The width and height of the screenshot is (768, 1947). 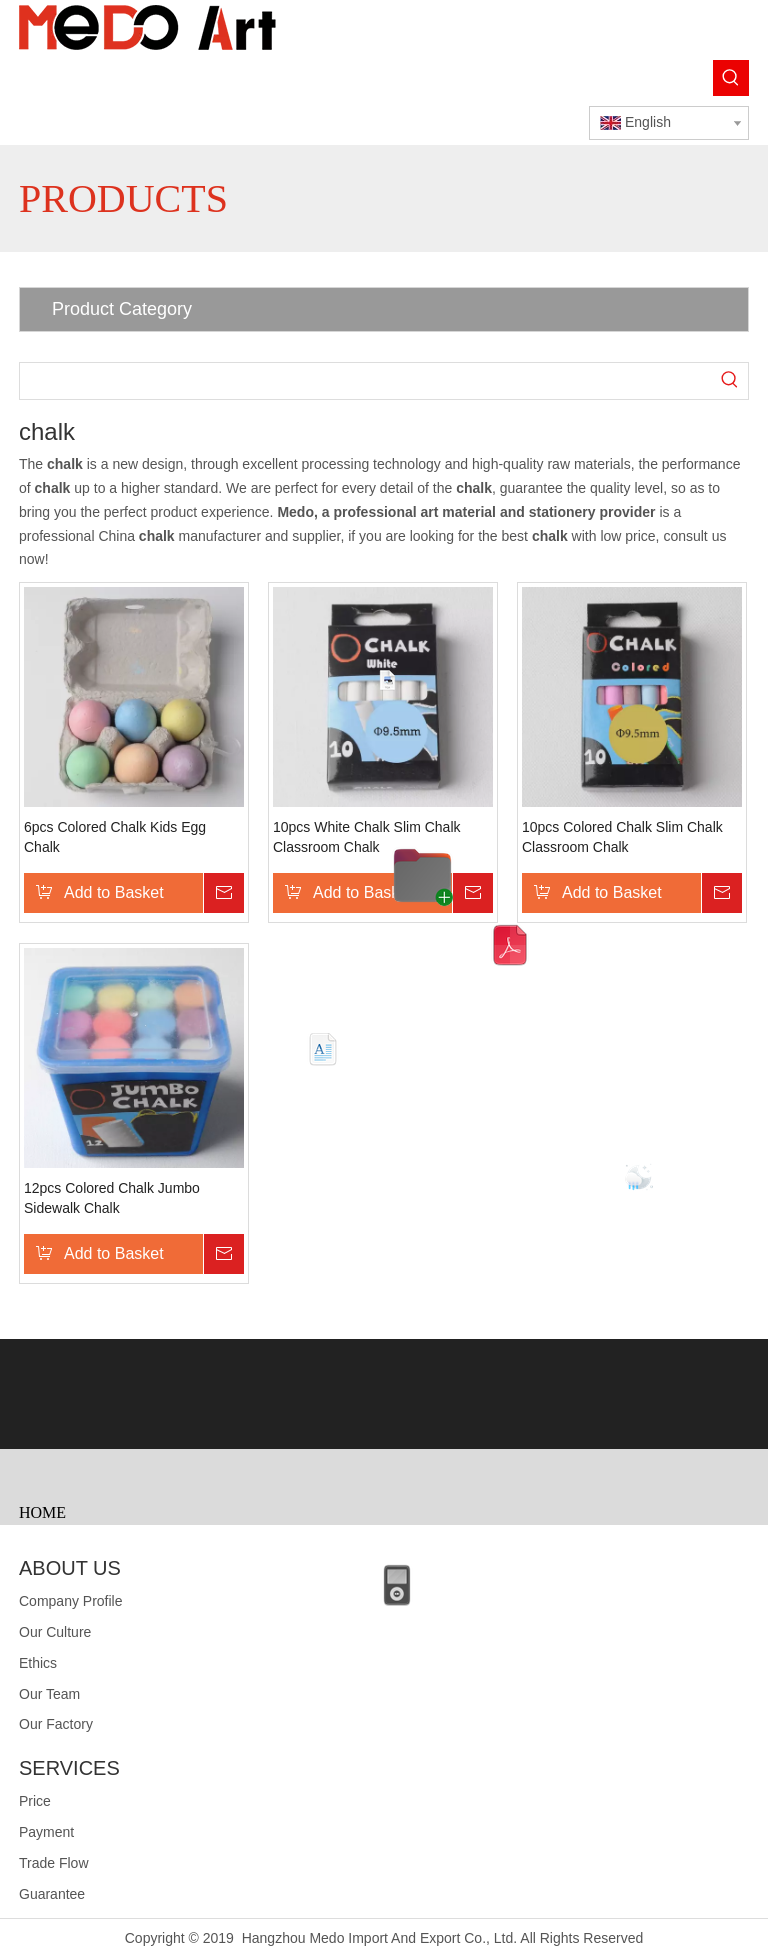 I want to click on create a new folder, so click(x=422, y=875).